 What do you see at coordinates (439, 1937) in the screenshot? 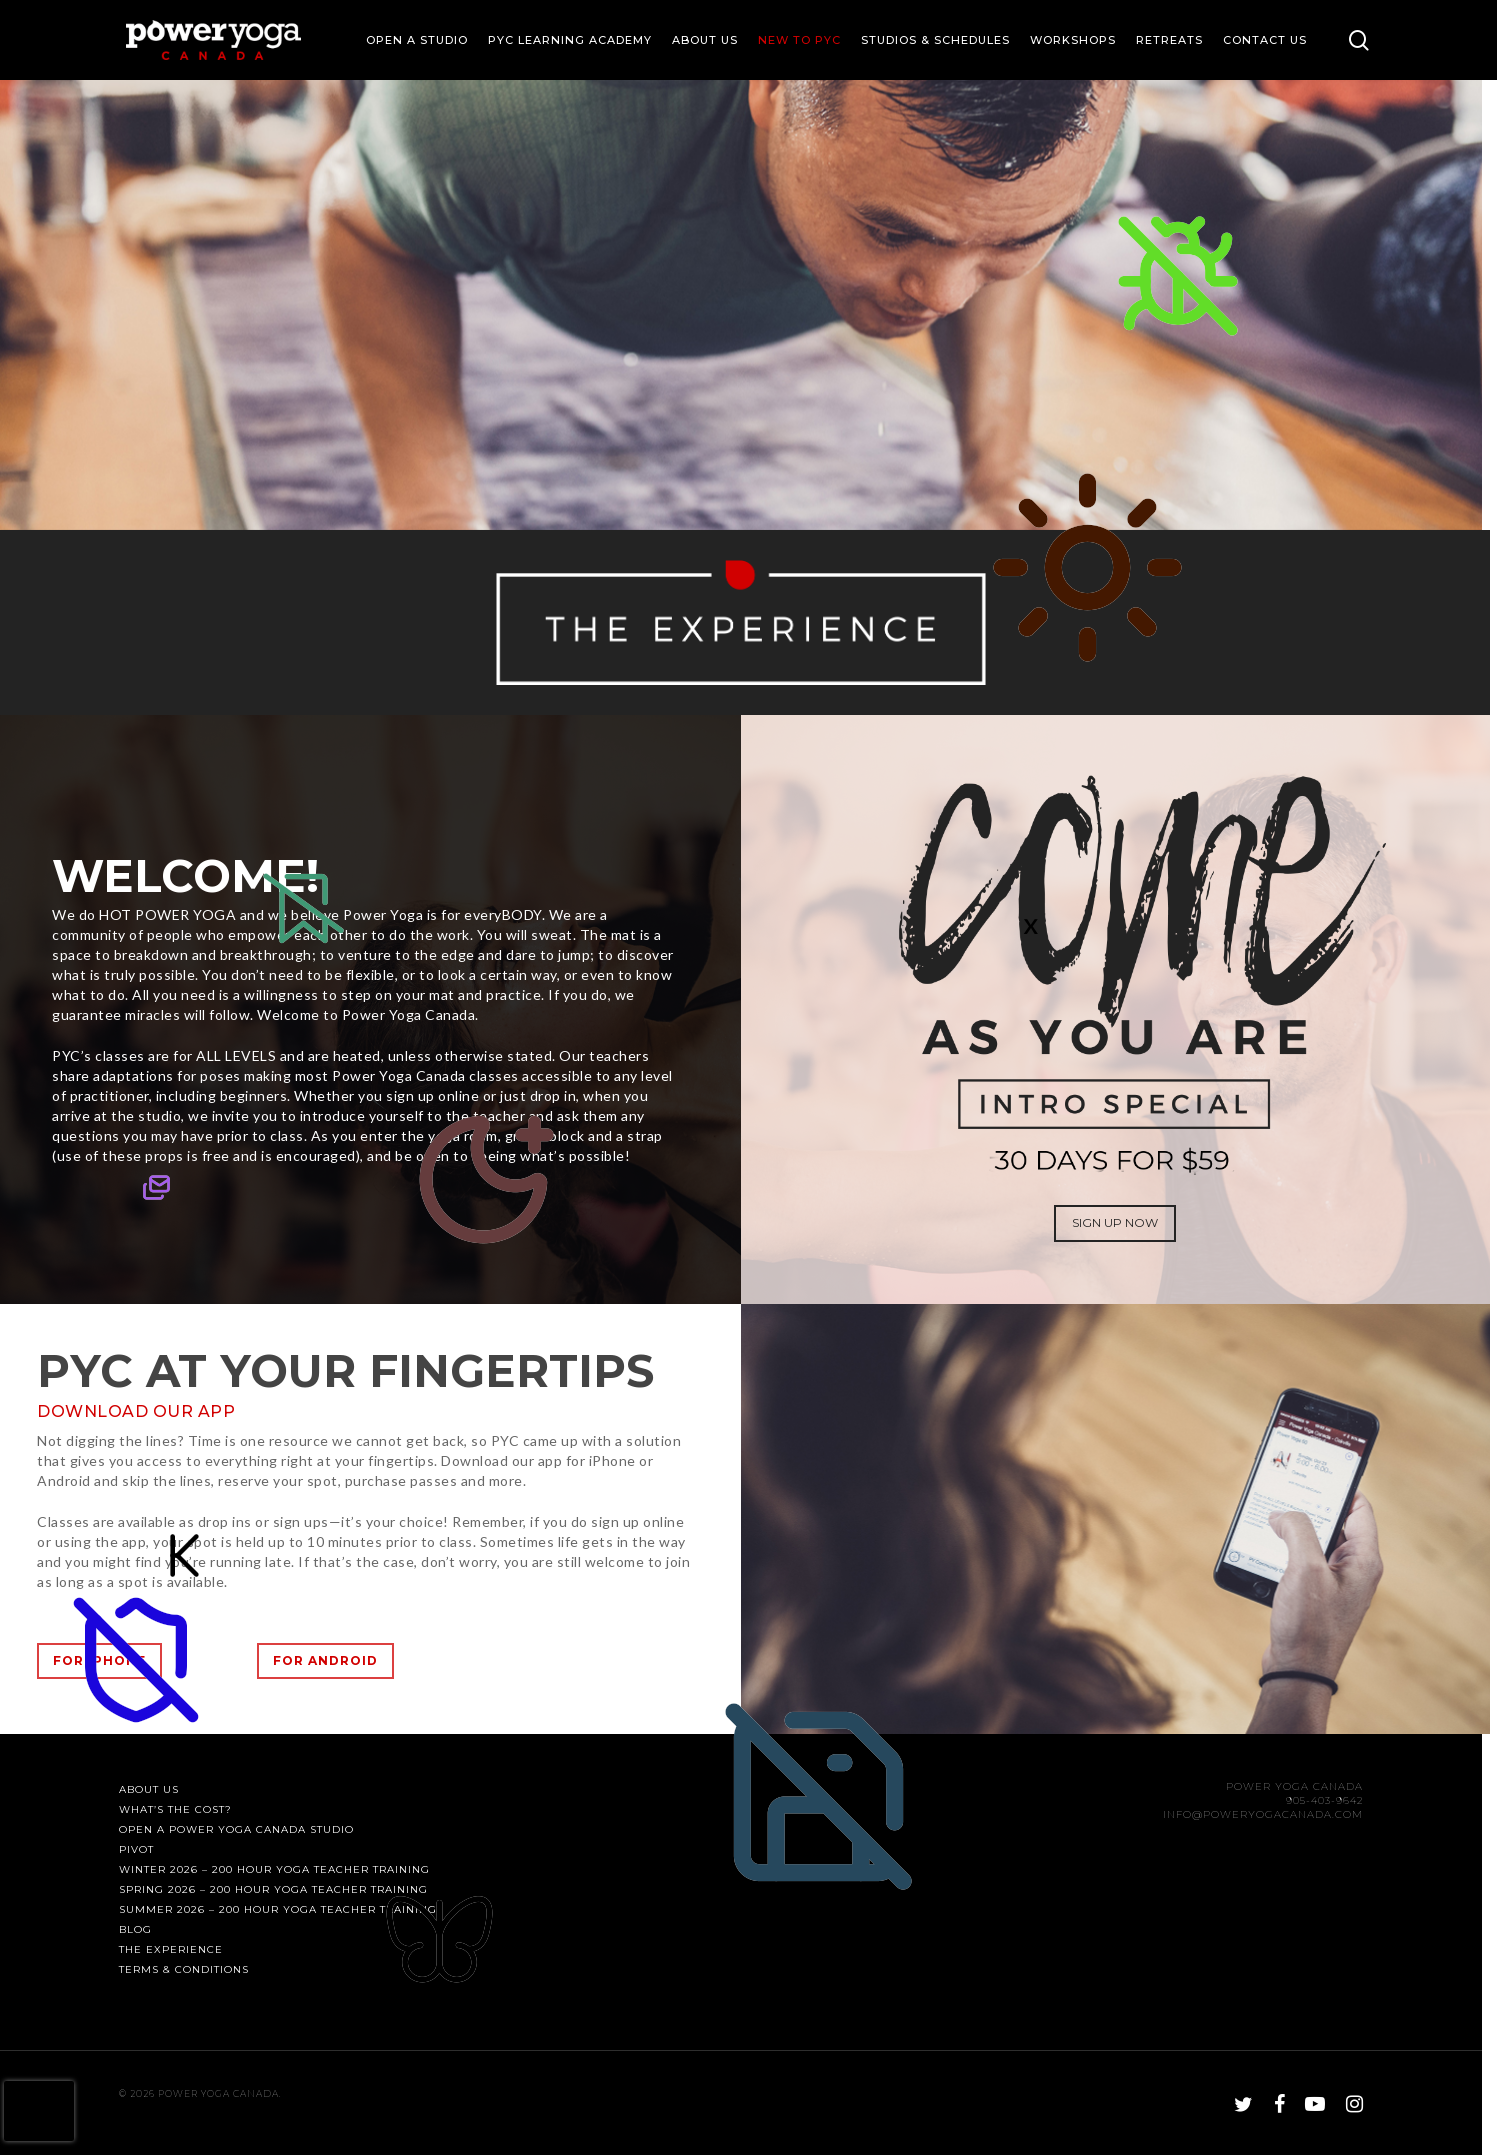
I see `indicates a lightweight or delicate mode` at bounding box center [439, 1937].